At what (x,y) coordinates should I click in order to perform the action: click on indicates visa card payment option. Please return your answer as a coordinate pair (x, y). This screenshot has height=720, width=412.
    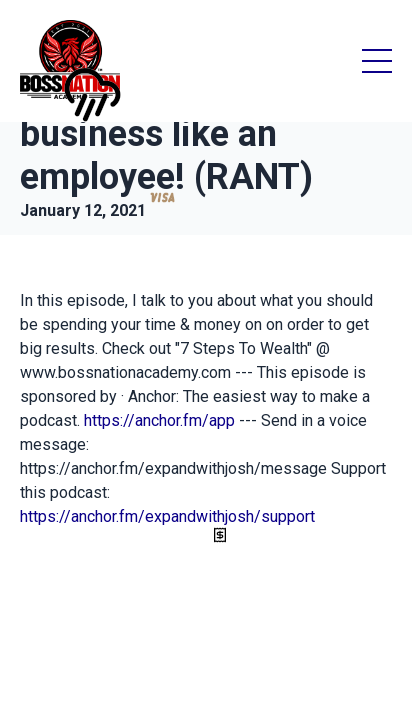
    Looking at the image, I should click on (162, 197).